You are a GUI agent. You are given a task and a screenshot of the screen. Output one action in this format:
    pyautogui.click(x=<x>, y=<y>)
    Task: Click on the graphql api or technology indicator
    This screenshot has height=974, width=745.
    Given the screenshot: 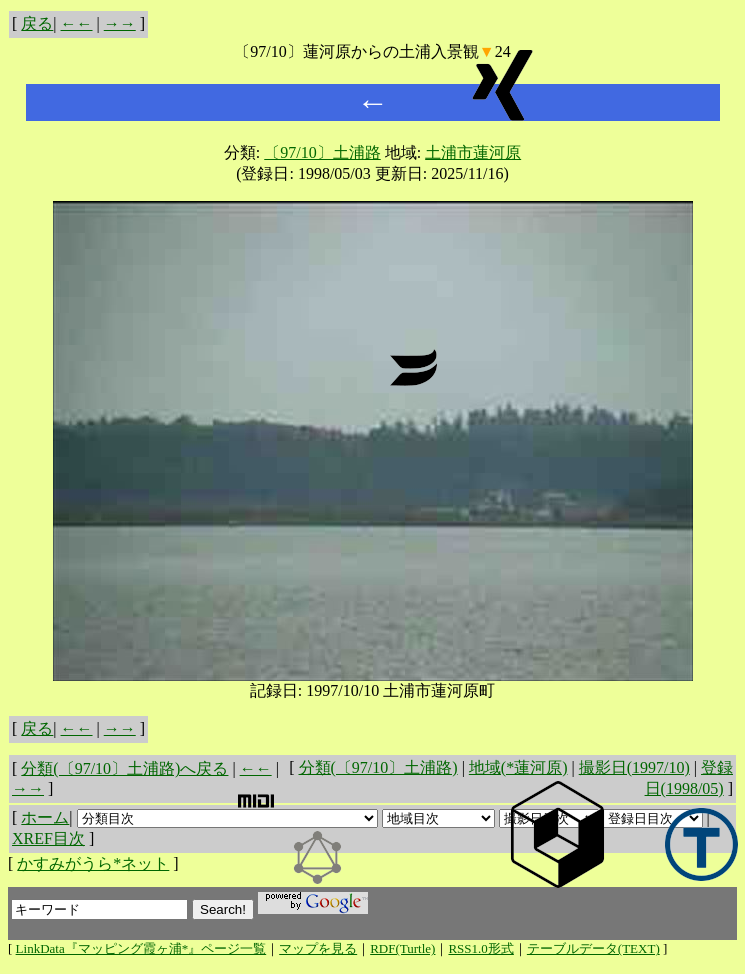 What is the action you would take?
    pyautogui.click(x=317, y=857)
    